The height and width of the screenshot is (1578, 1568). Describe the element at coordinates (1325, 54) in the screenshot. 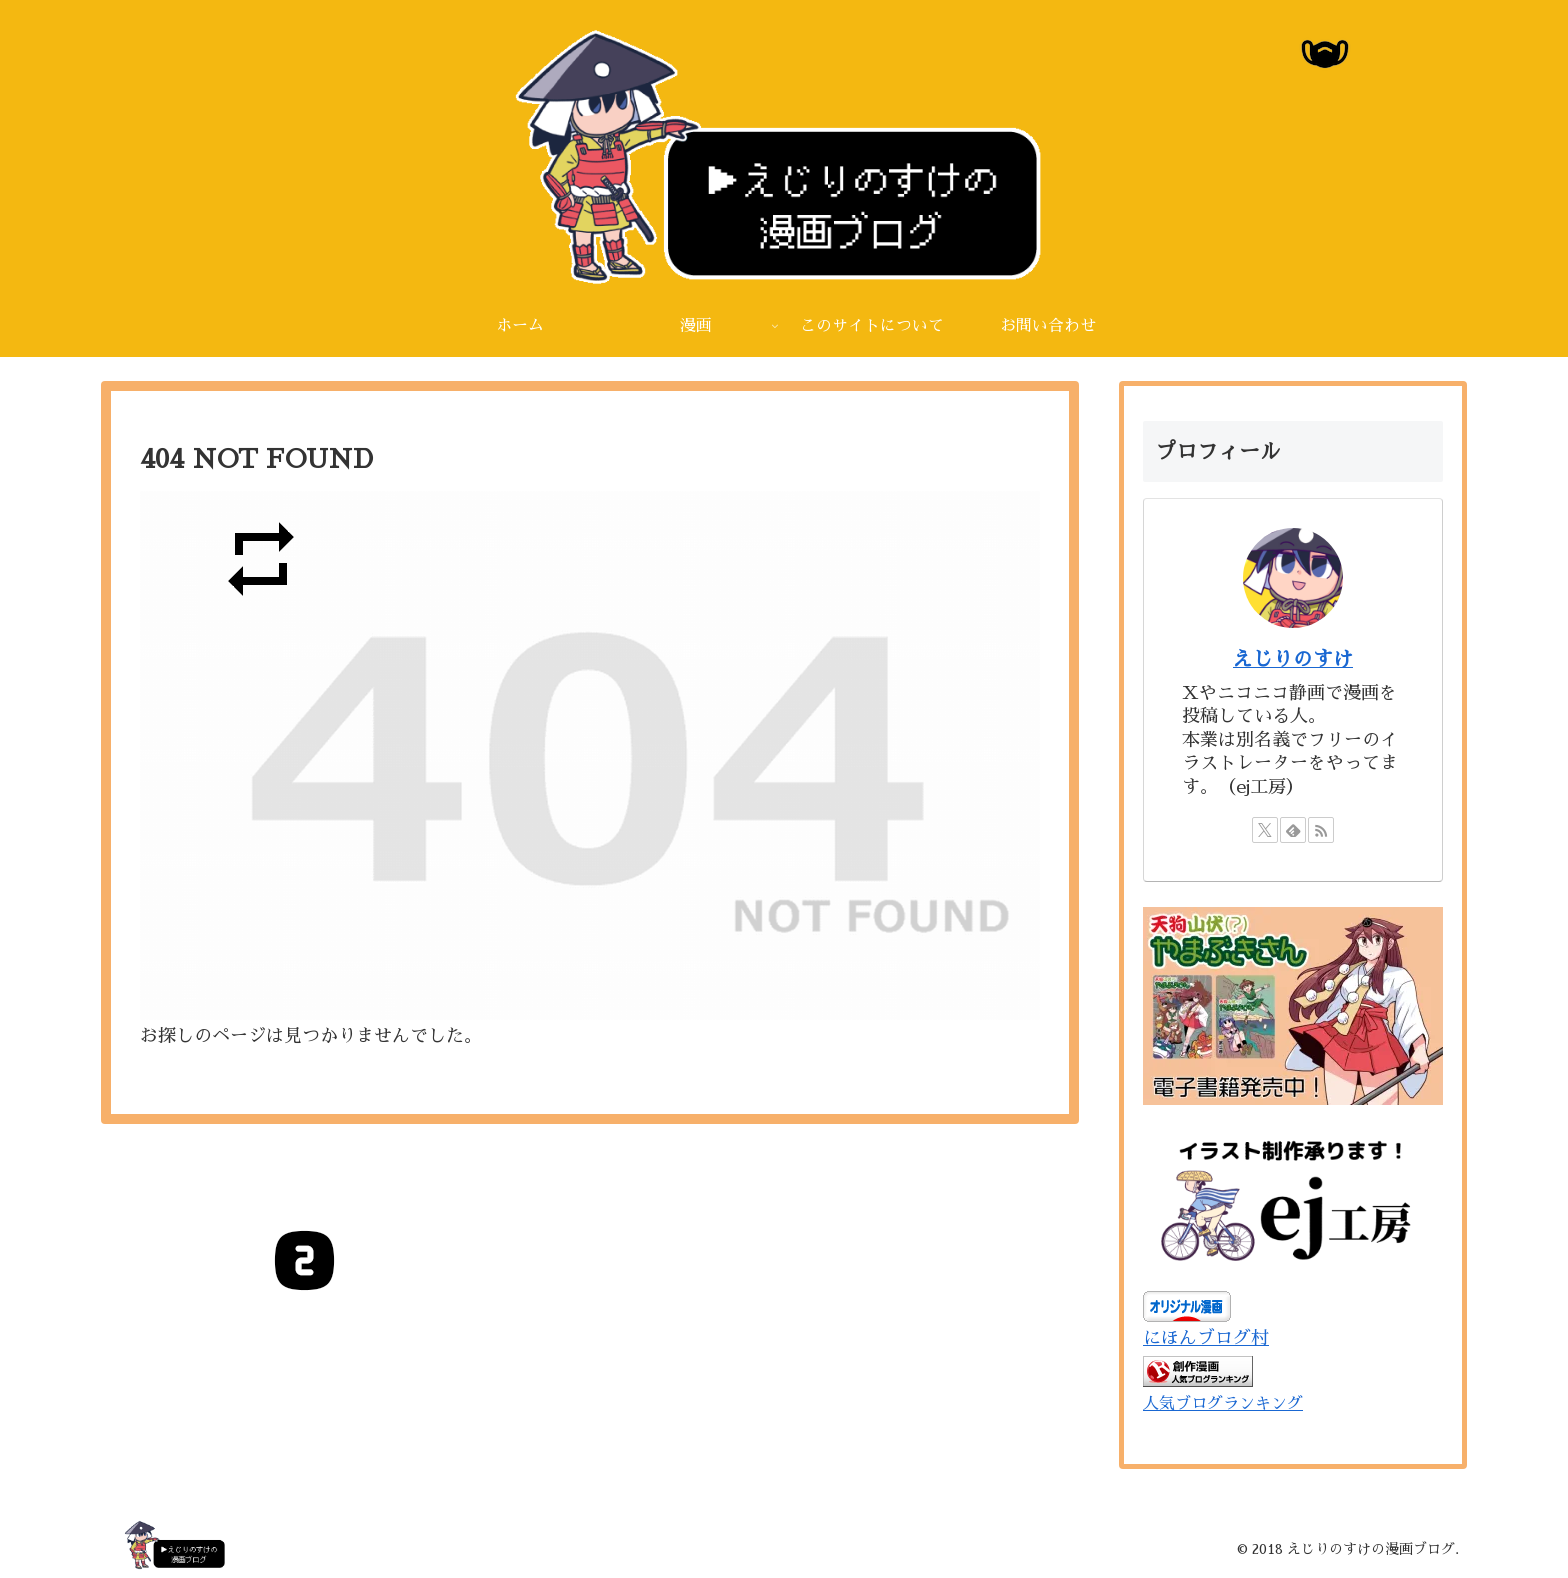

I see `indicates mask required or health safety guidelines` at that location.